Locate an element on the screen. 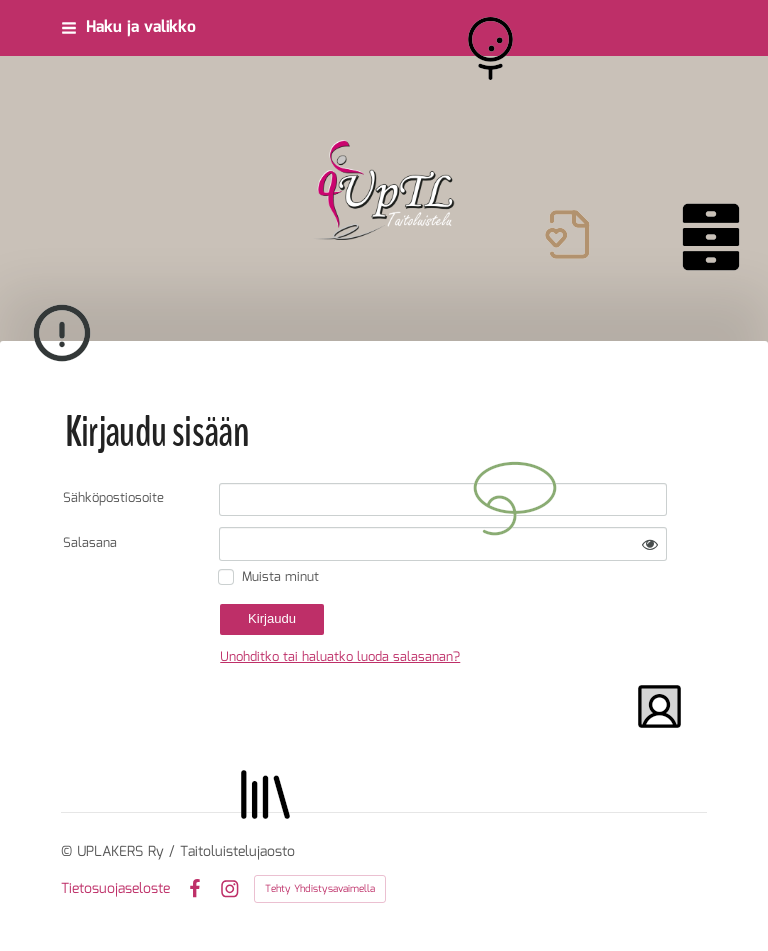 This screenshot has height=951, width=768. add file to favorites is located at coordinates (569, 234).